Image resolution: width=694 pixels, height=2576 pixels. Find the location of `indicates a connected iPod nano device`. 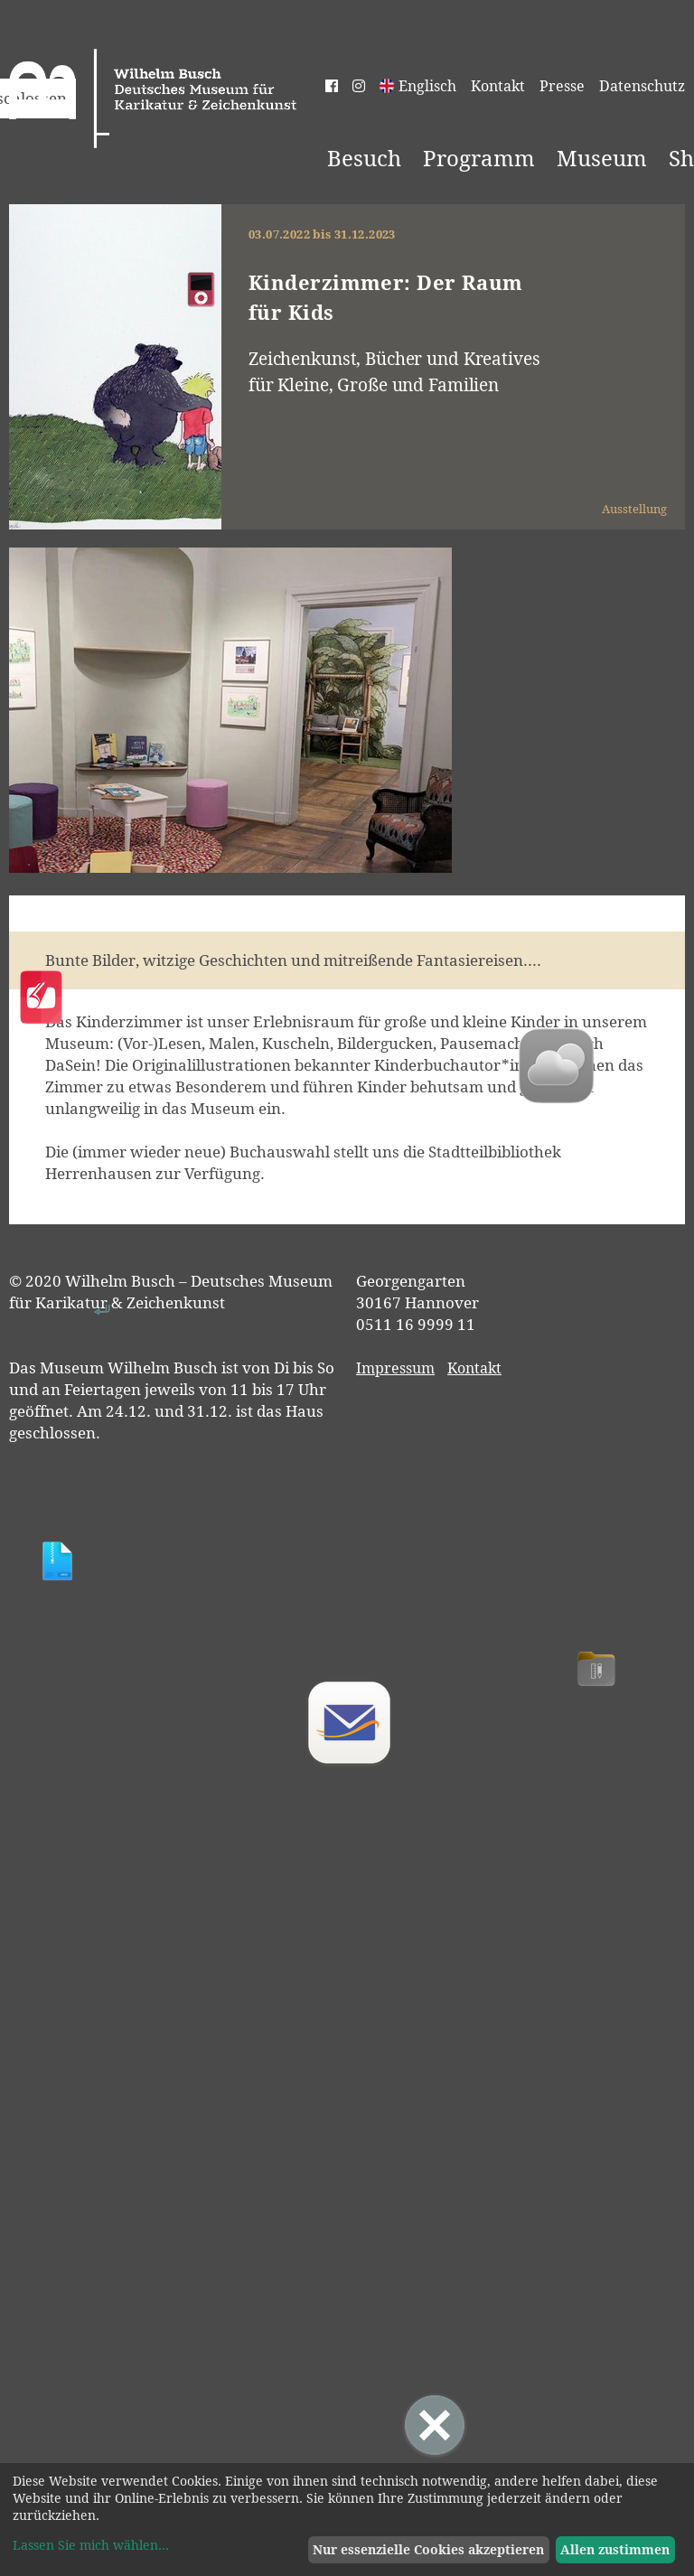

indicates a connected iPod nano device is located at coordinates (201, 281).